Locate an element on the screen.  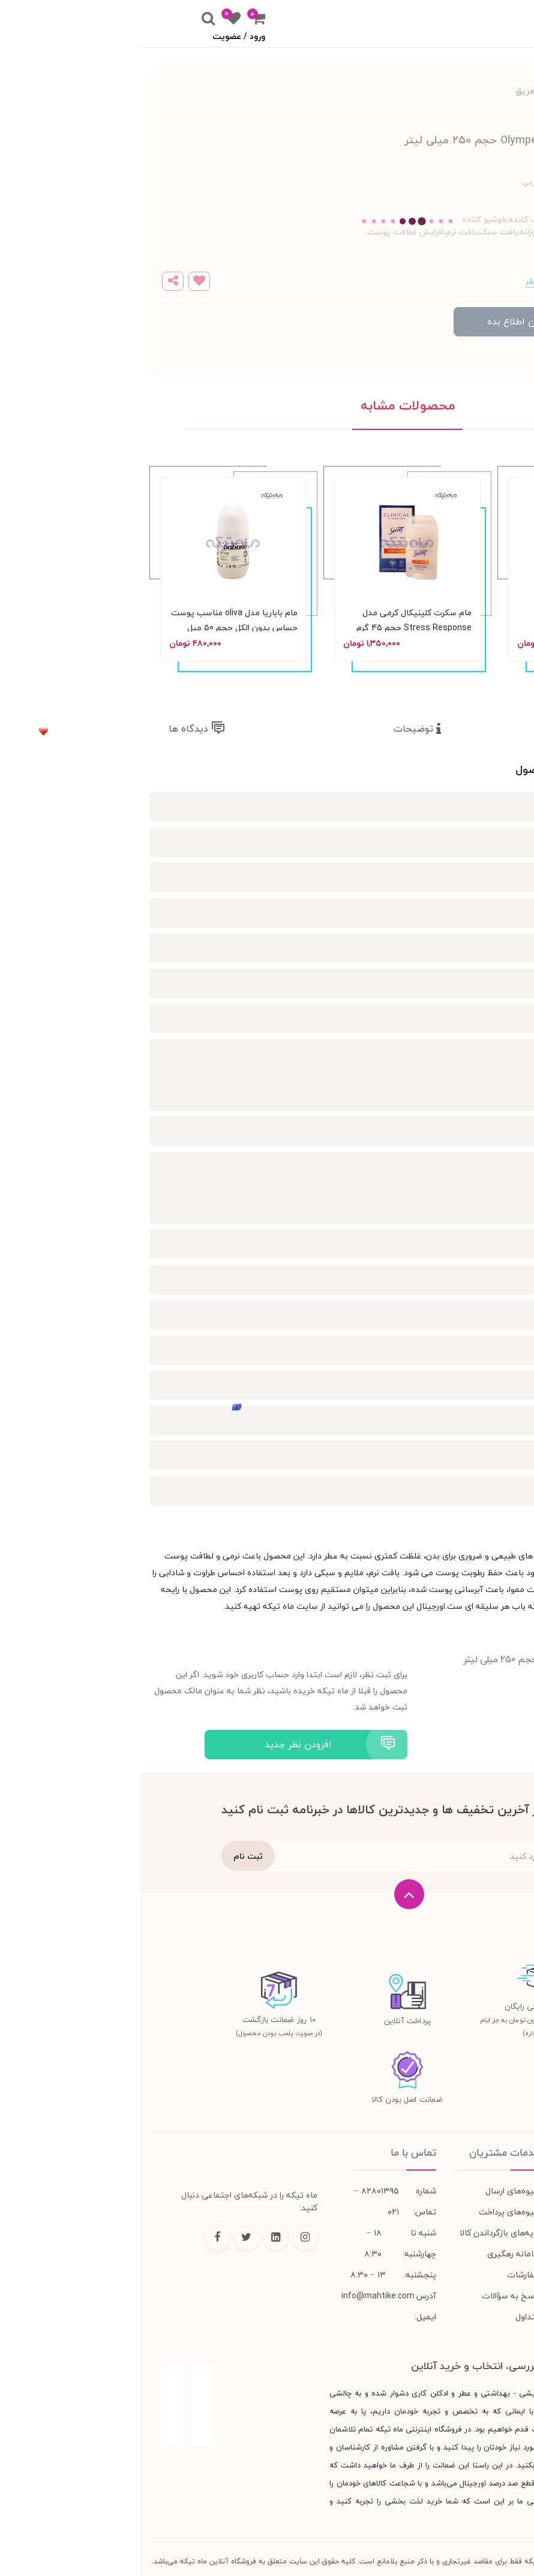
access your favorites or bookmarked items is located at coordinates (43, 730).